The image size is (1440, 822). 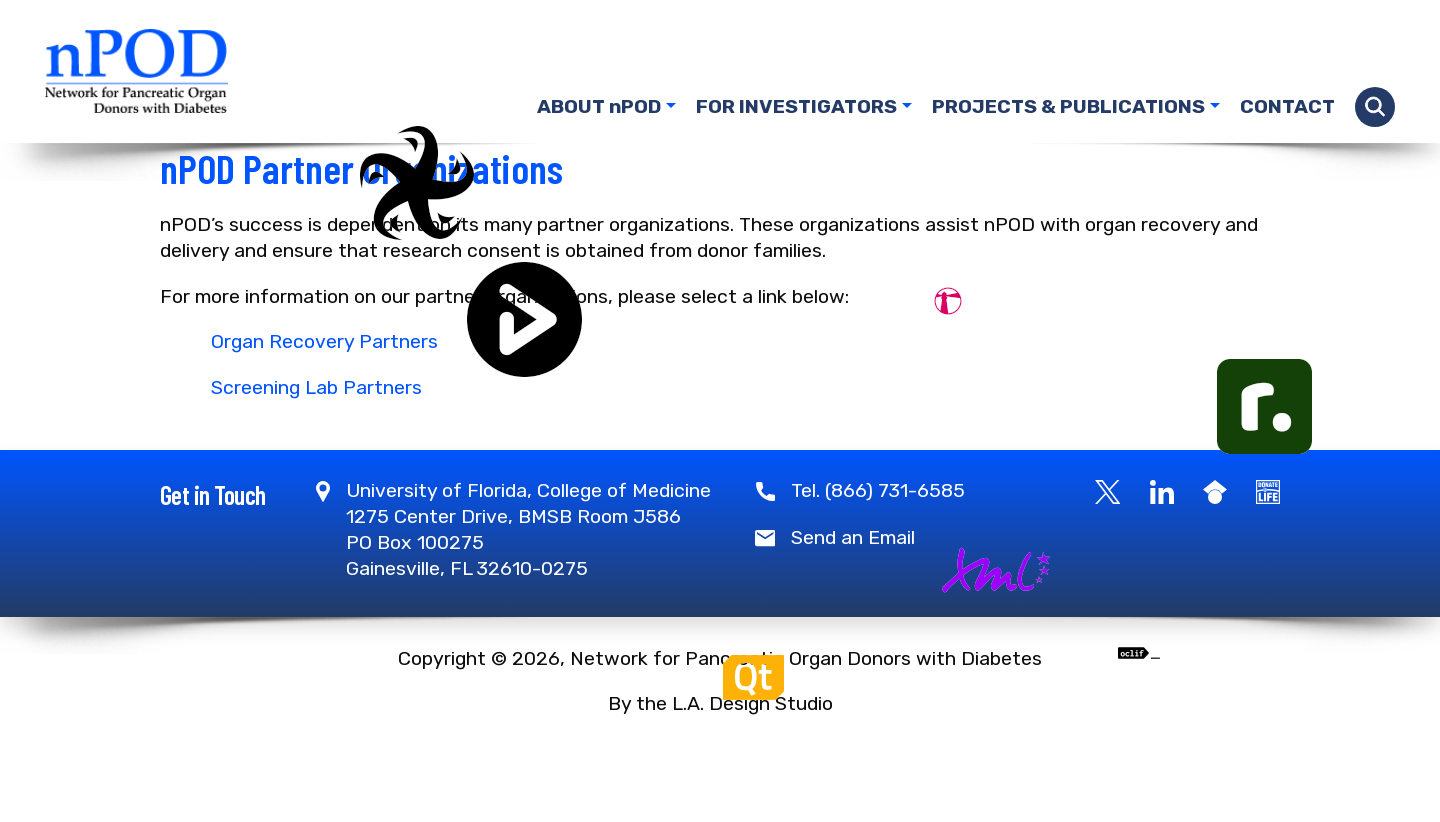 What do you see at coordinates (417, 183) in the screenshot?
I see `visit turbosquid 3d model marketplace` at bounding box center [417, 183].